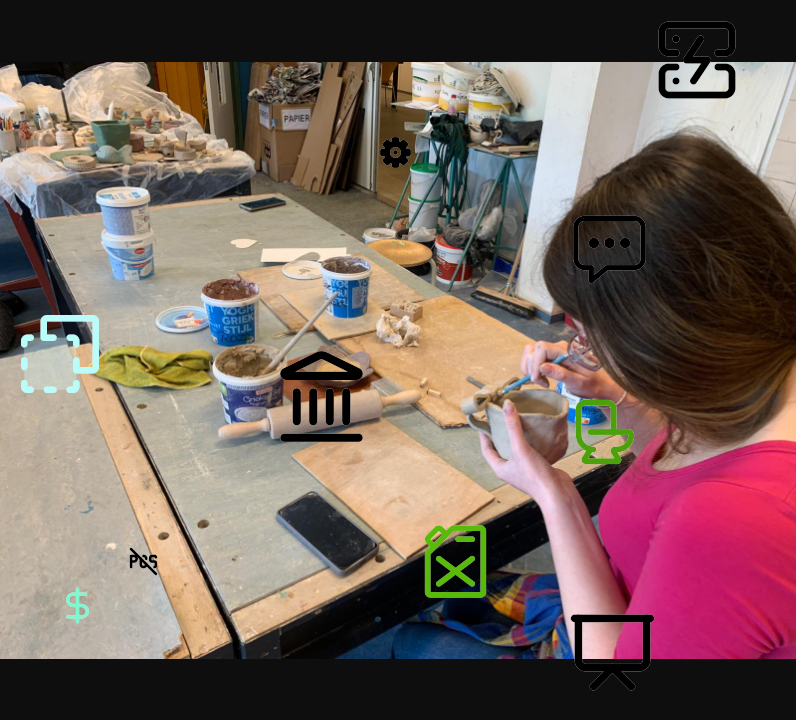 The width and height of the screenshot is (796, 720). I want to click on view nearby landmarks or points of interest, so click(321, 396).